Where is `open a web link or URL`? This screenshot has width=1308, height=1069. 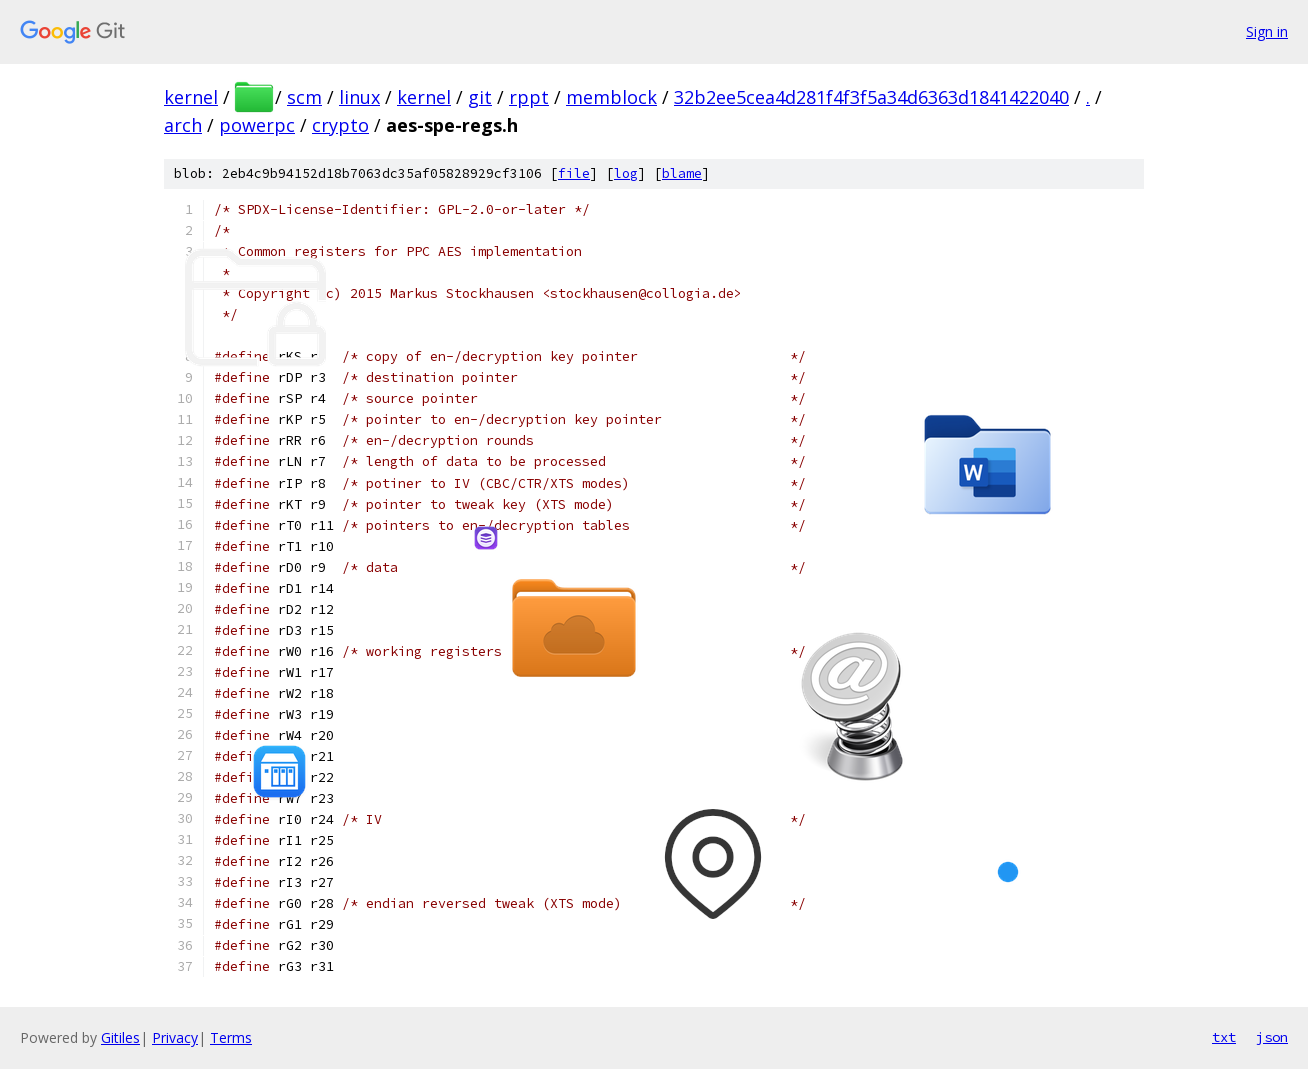 open a web link or URL is located at coordinates (859, 707).